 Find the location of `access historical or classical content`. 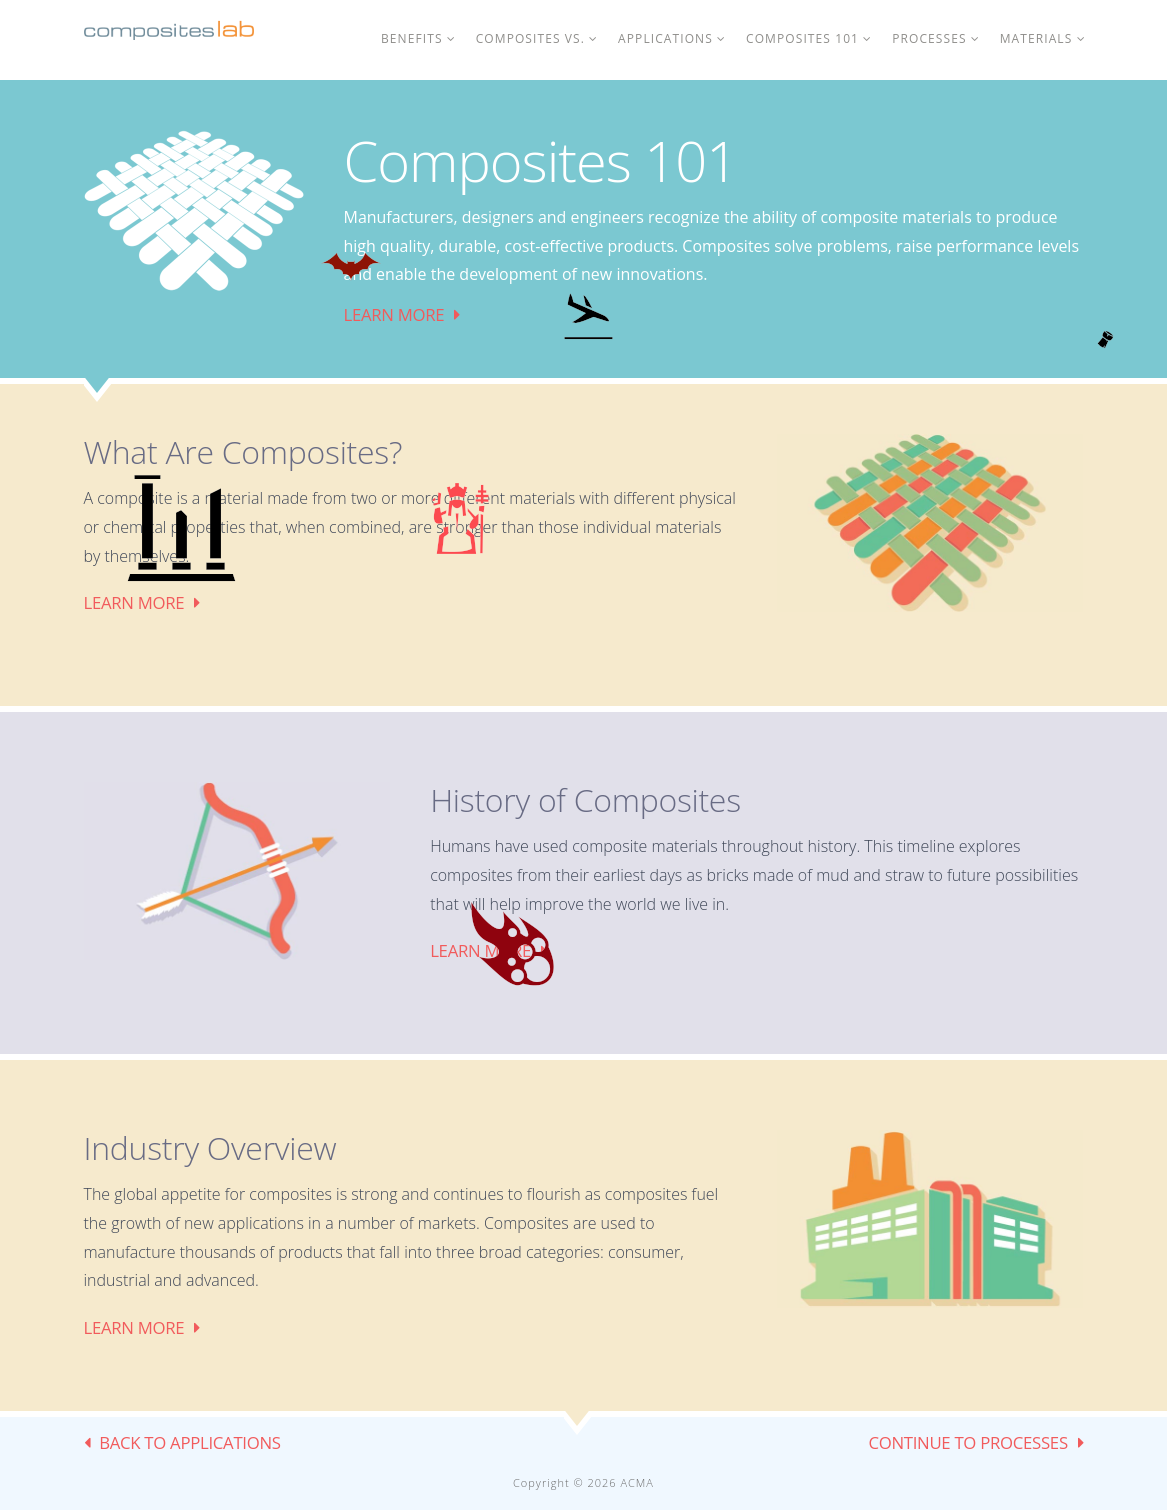

access historical or classical content is located at coordinates (181, 526).